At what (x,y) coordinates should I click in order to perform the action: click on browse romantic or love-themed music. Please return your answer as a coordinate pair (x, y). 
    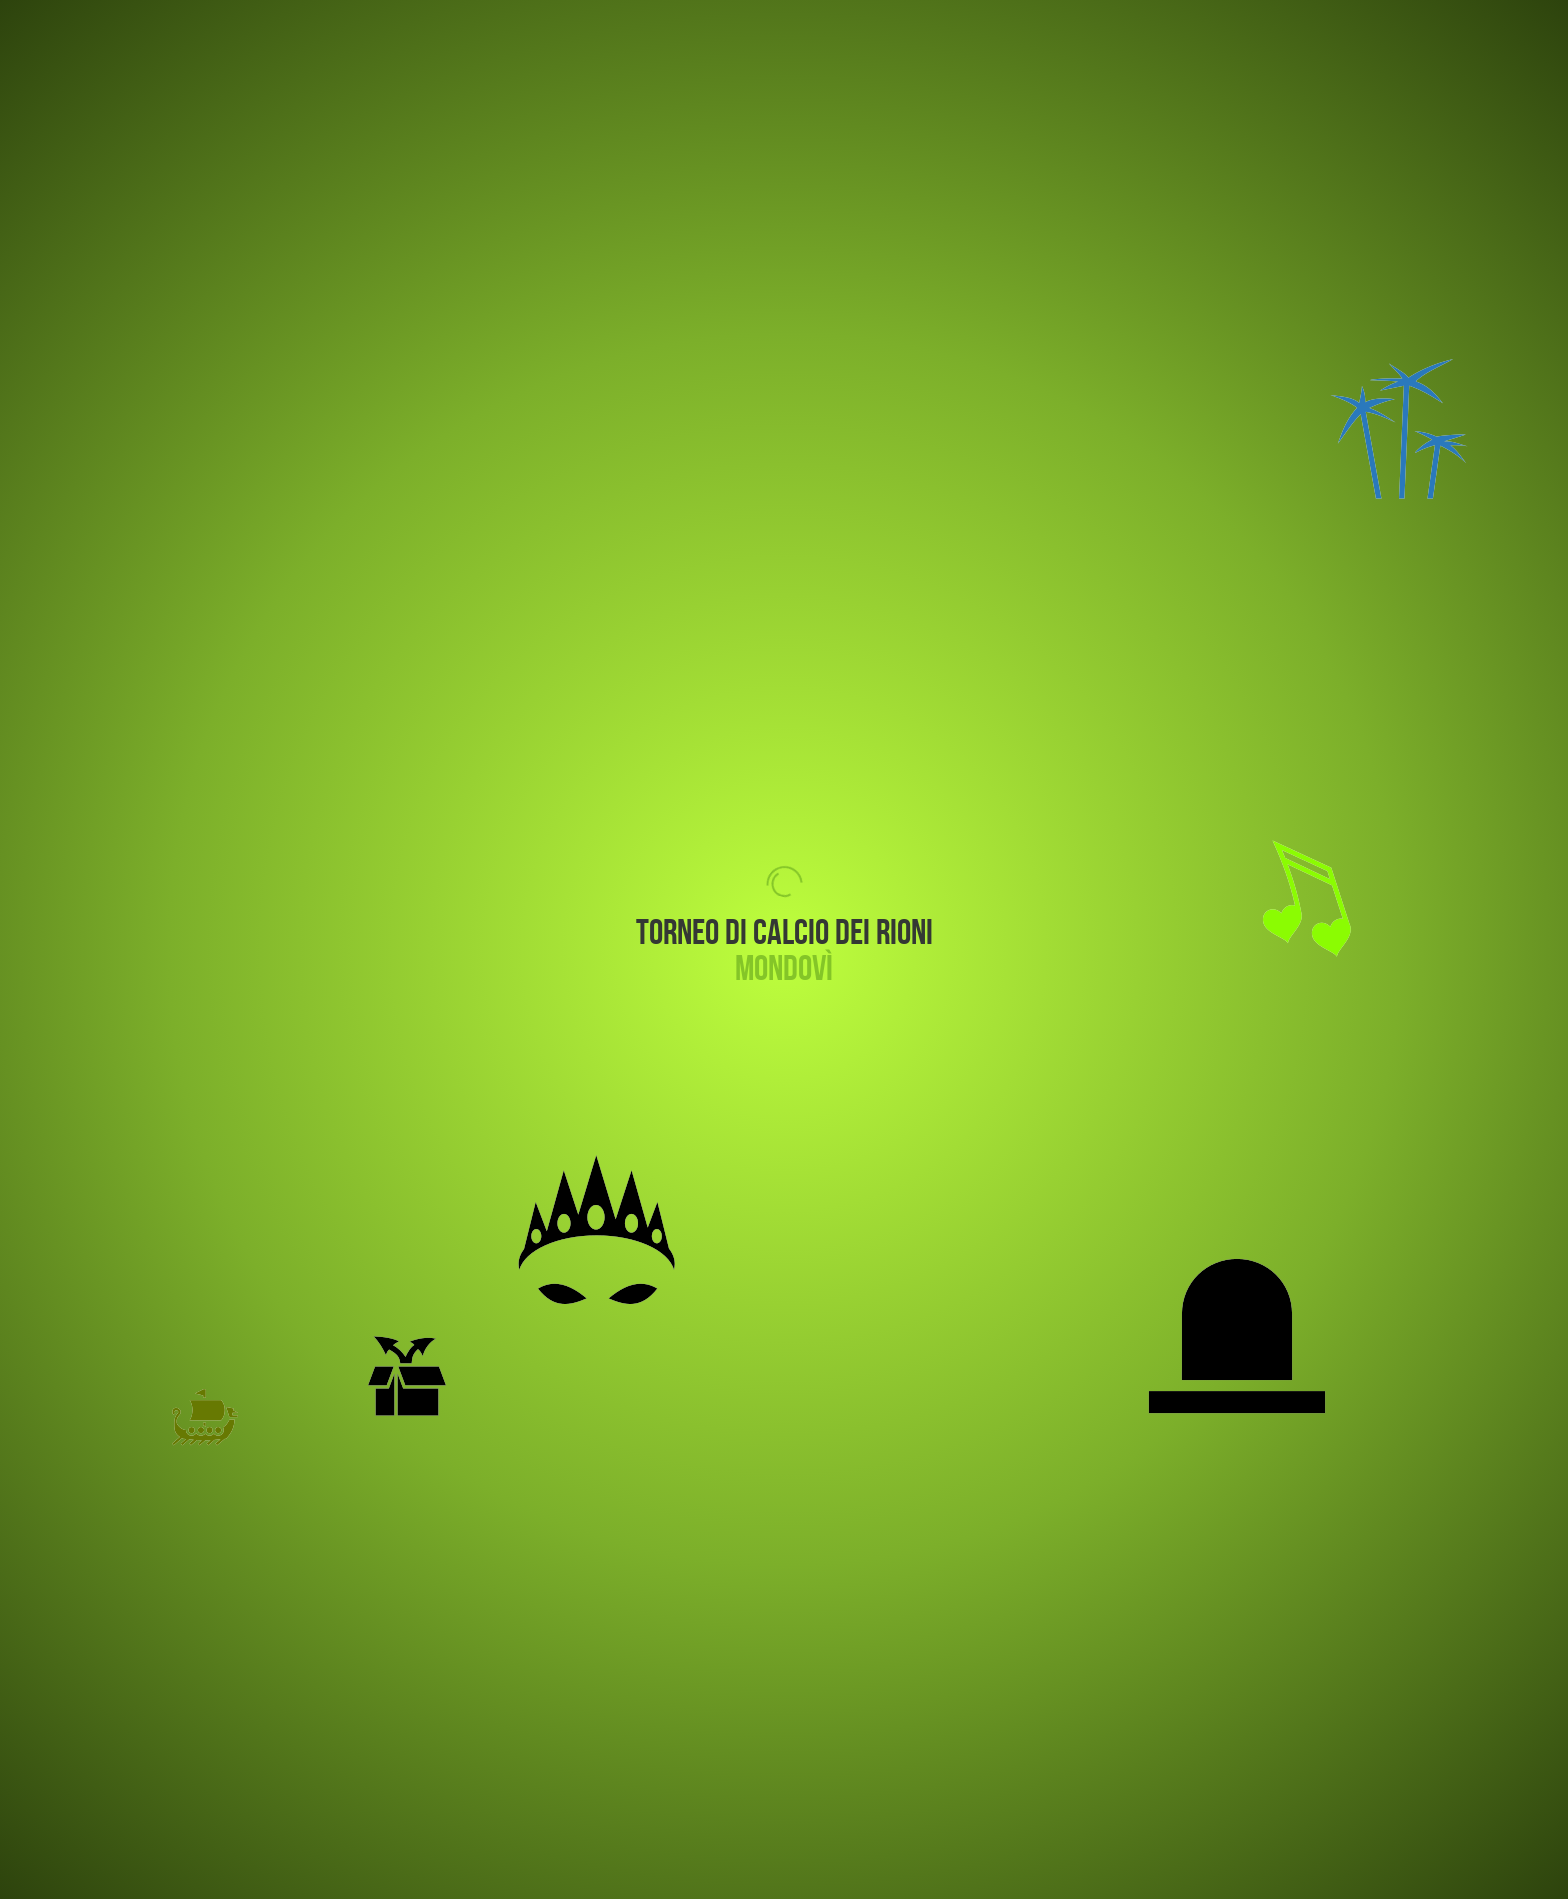
    Looking at the image, I should click on (1307, 898).